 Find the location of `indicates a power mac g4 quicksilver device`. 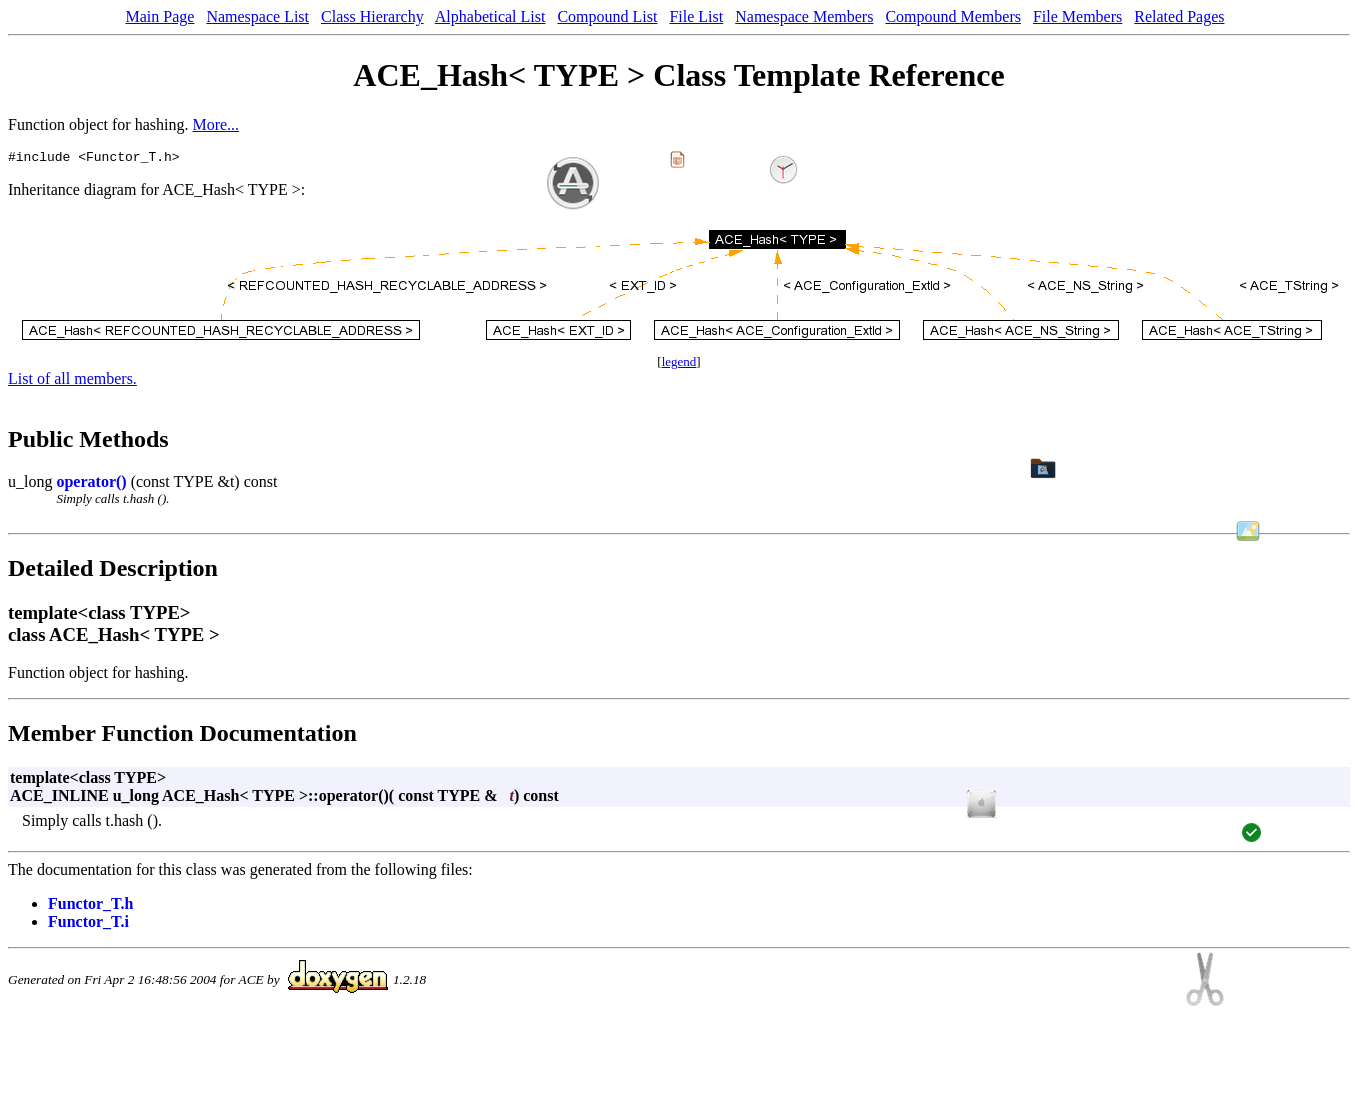

indicates a power mac g4 quicksilver device is located at coordinates (981, 802).